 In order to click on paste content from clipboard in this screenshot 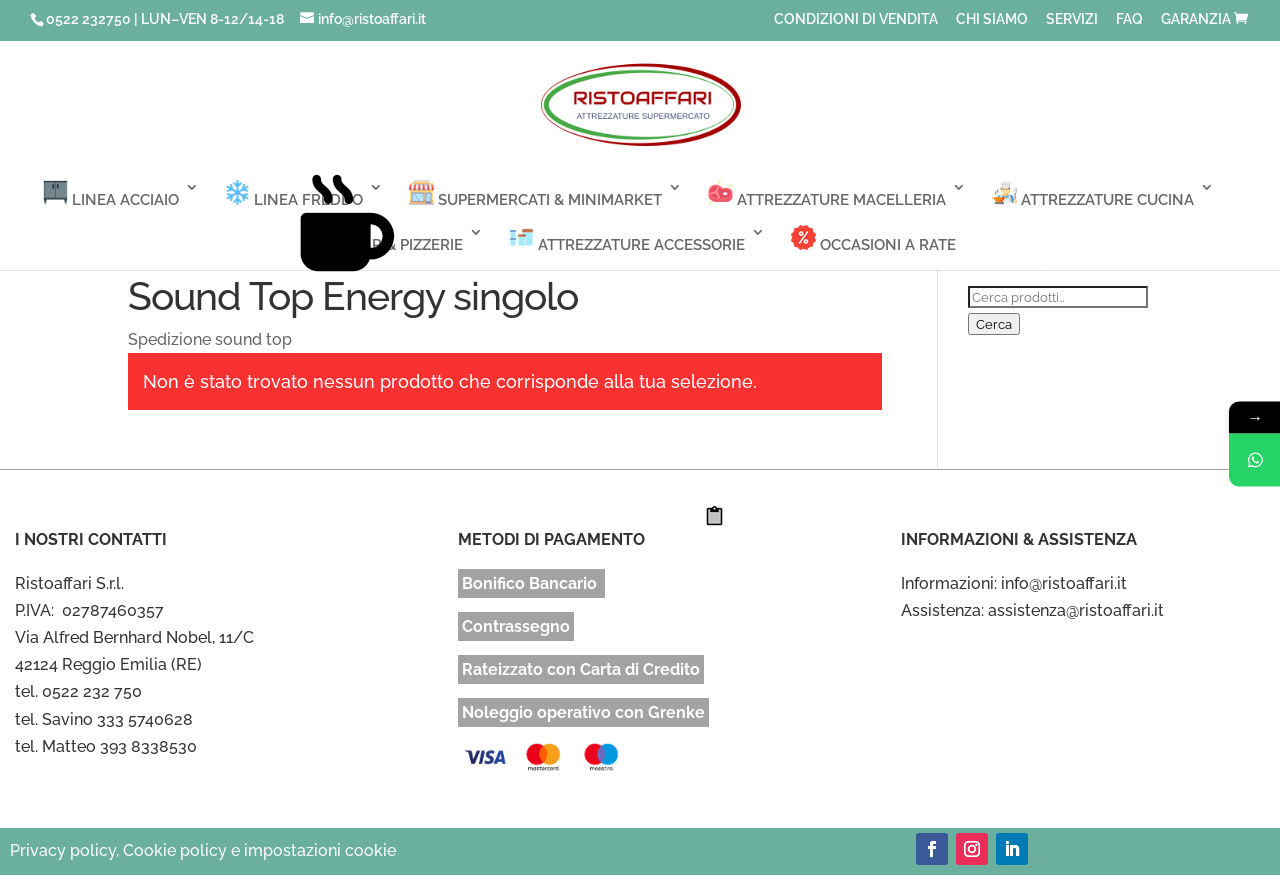, I will do `click(714, 516)`.